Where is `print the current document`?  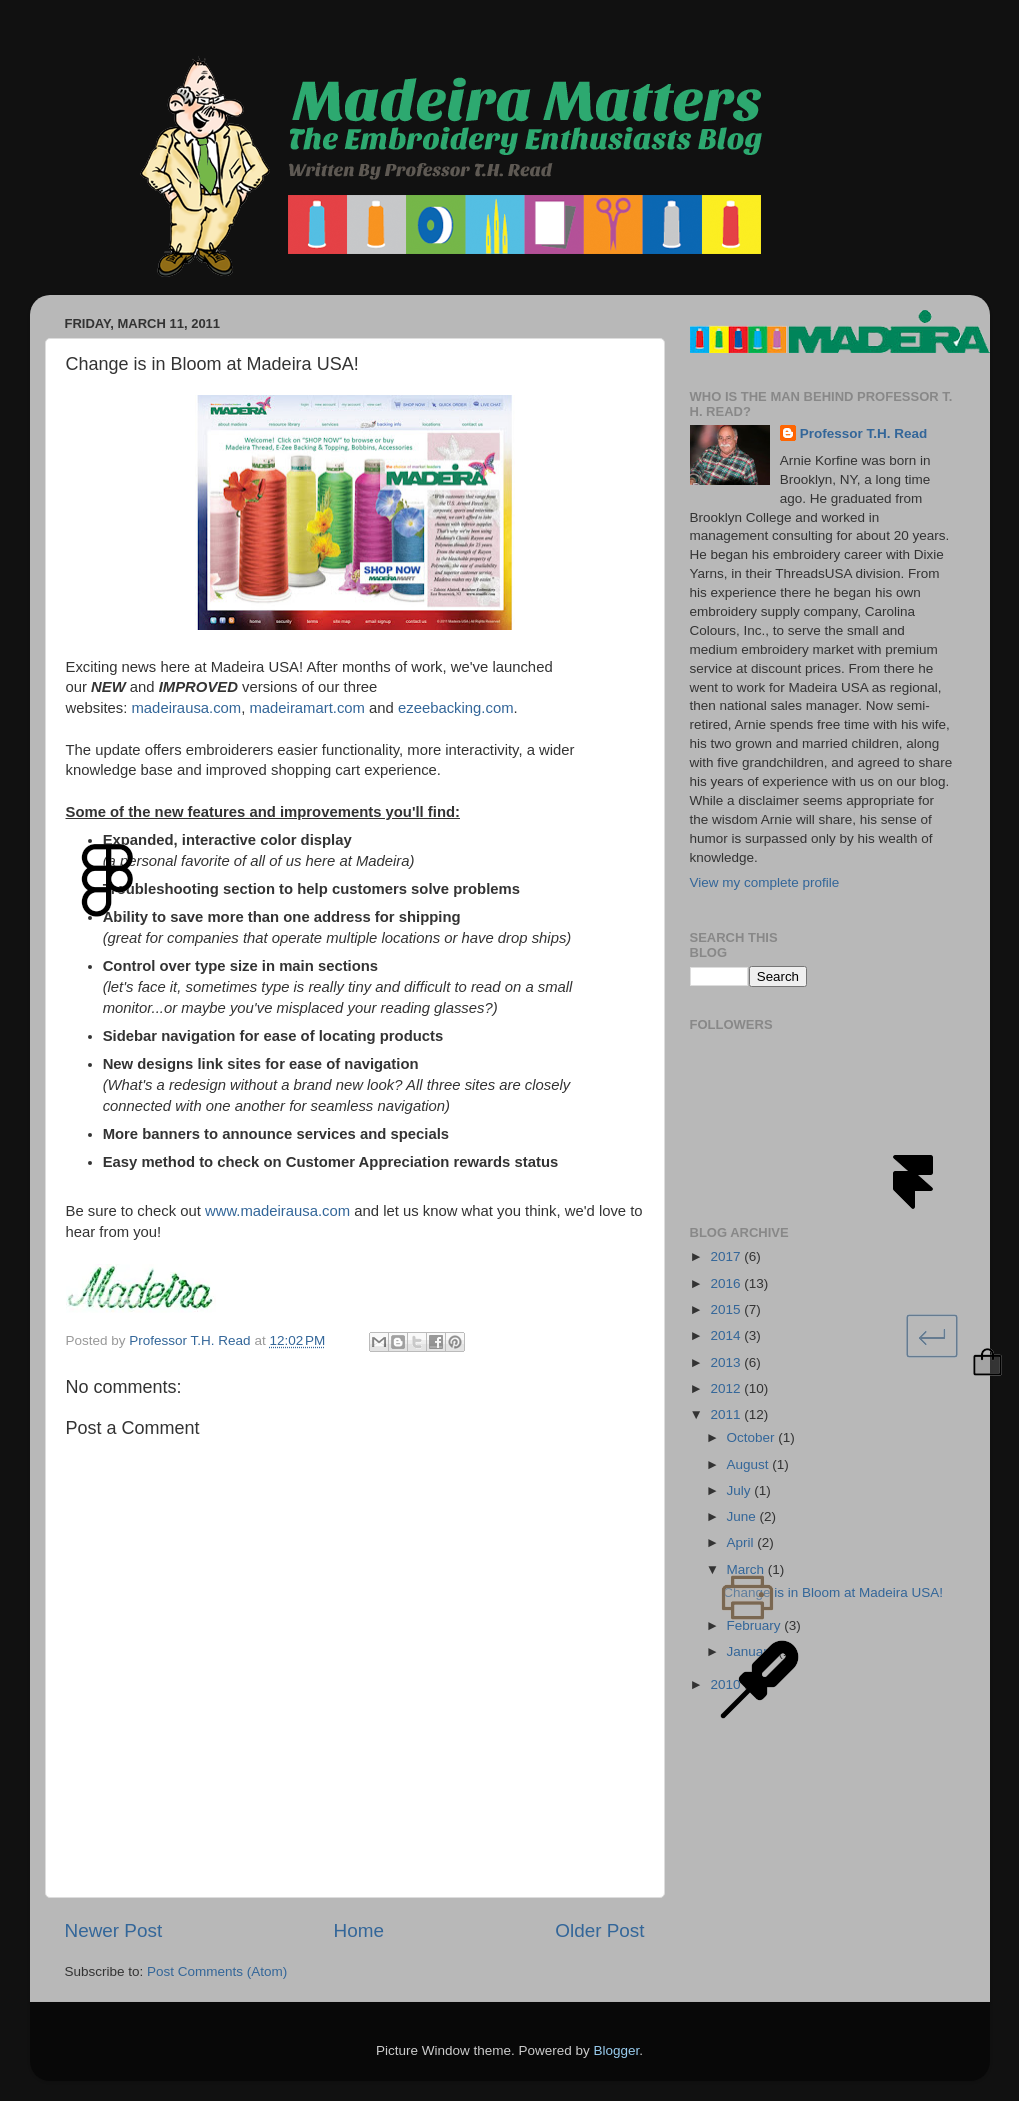
print the current document is located at coordinates (747, 1597).